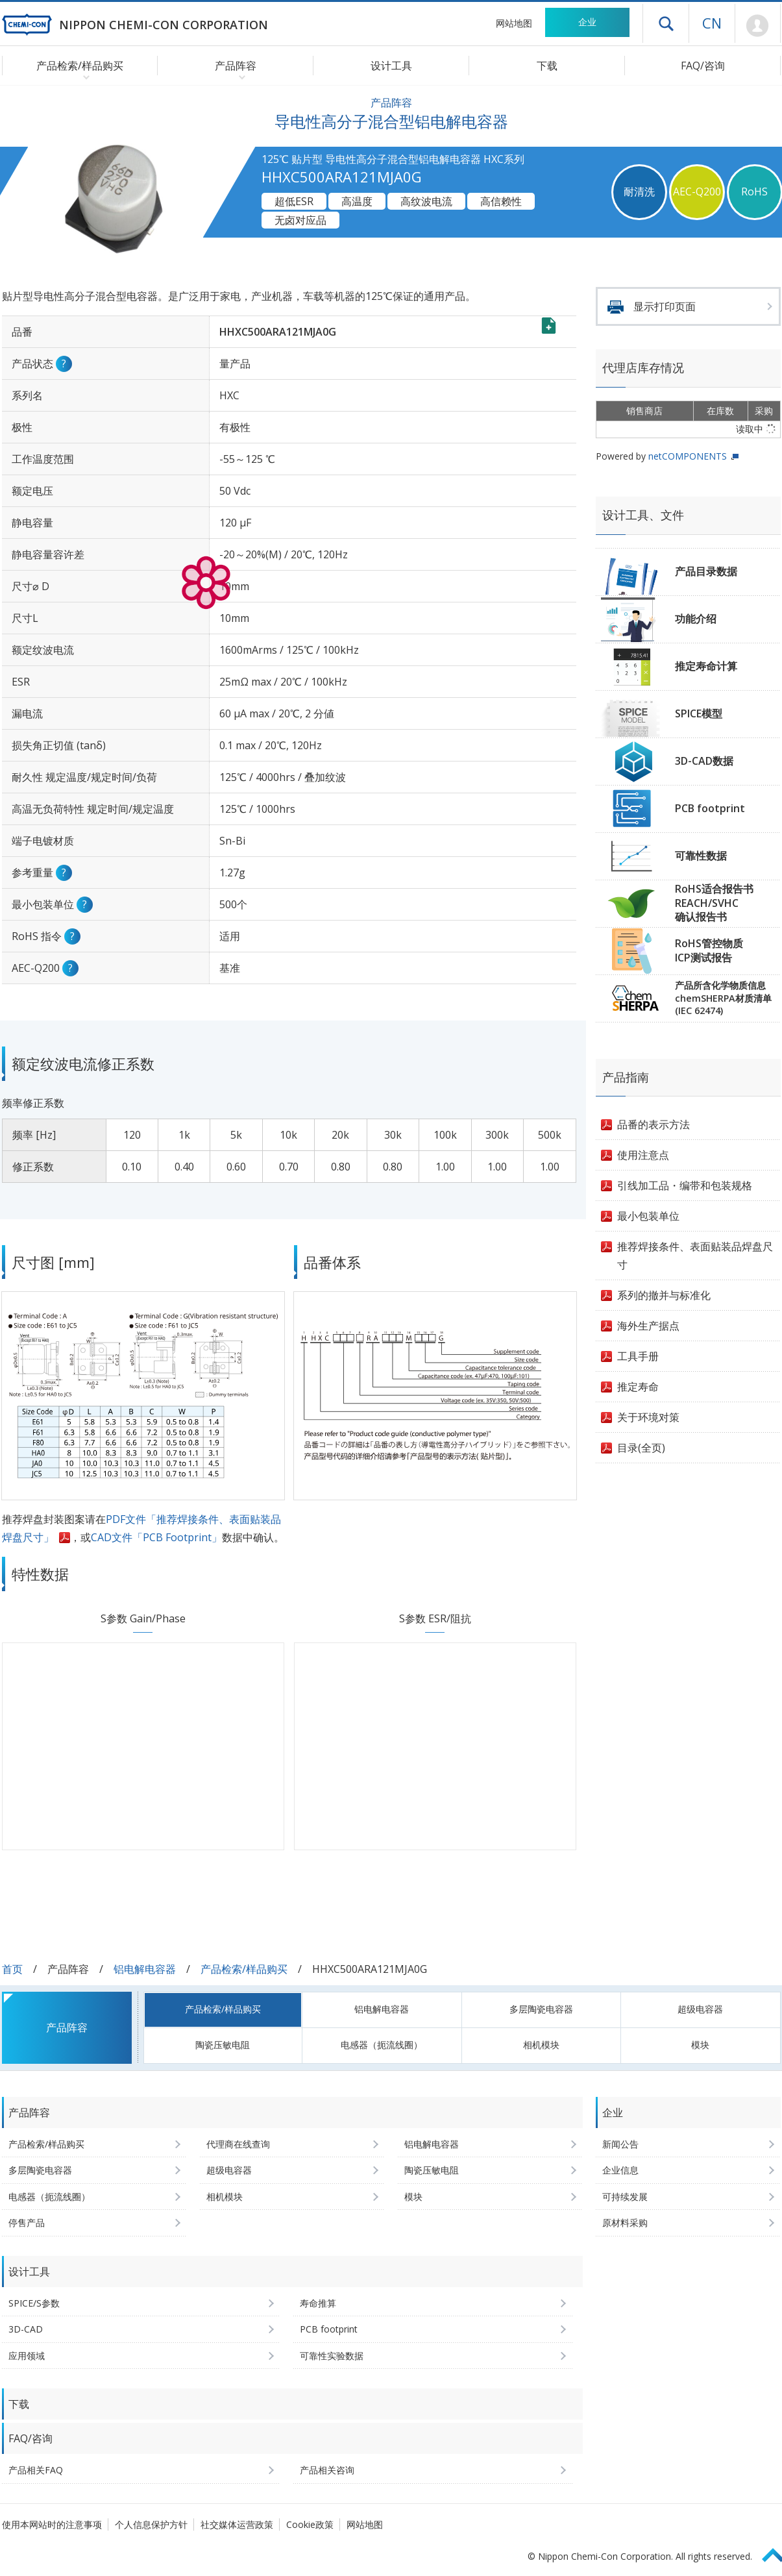  Describe the element at coordinates (206, 582) in the screenshot. I see `access garden or plant care features` at that location.